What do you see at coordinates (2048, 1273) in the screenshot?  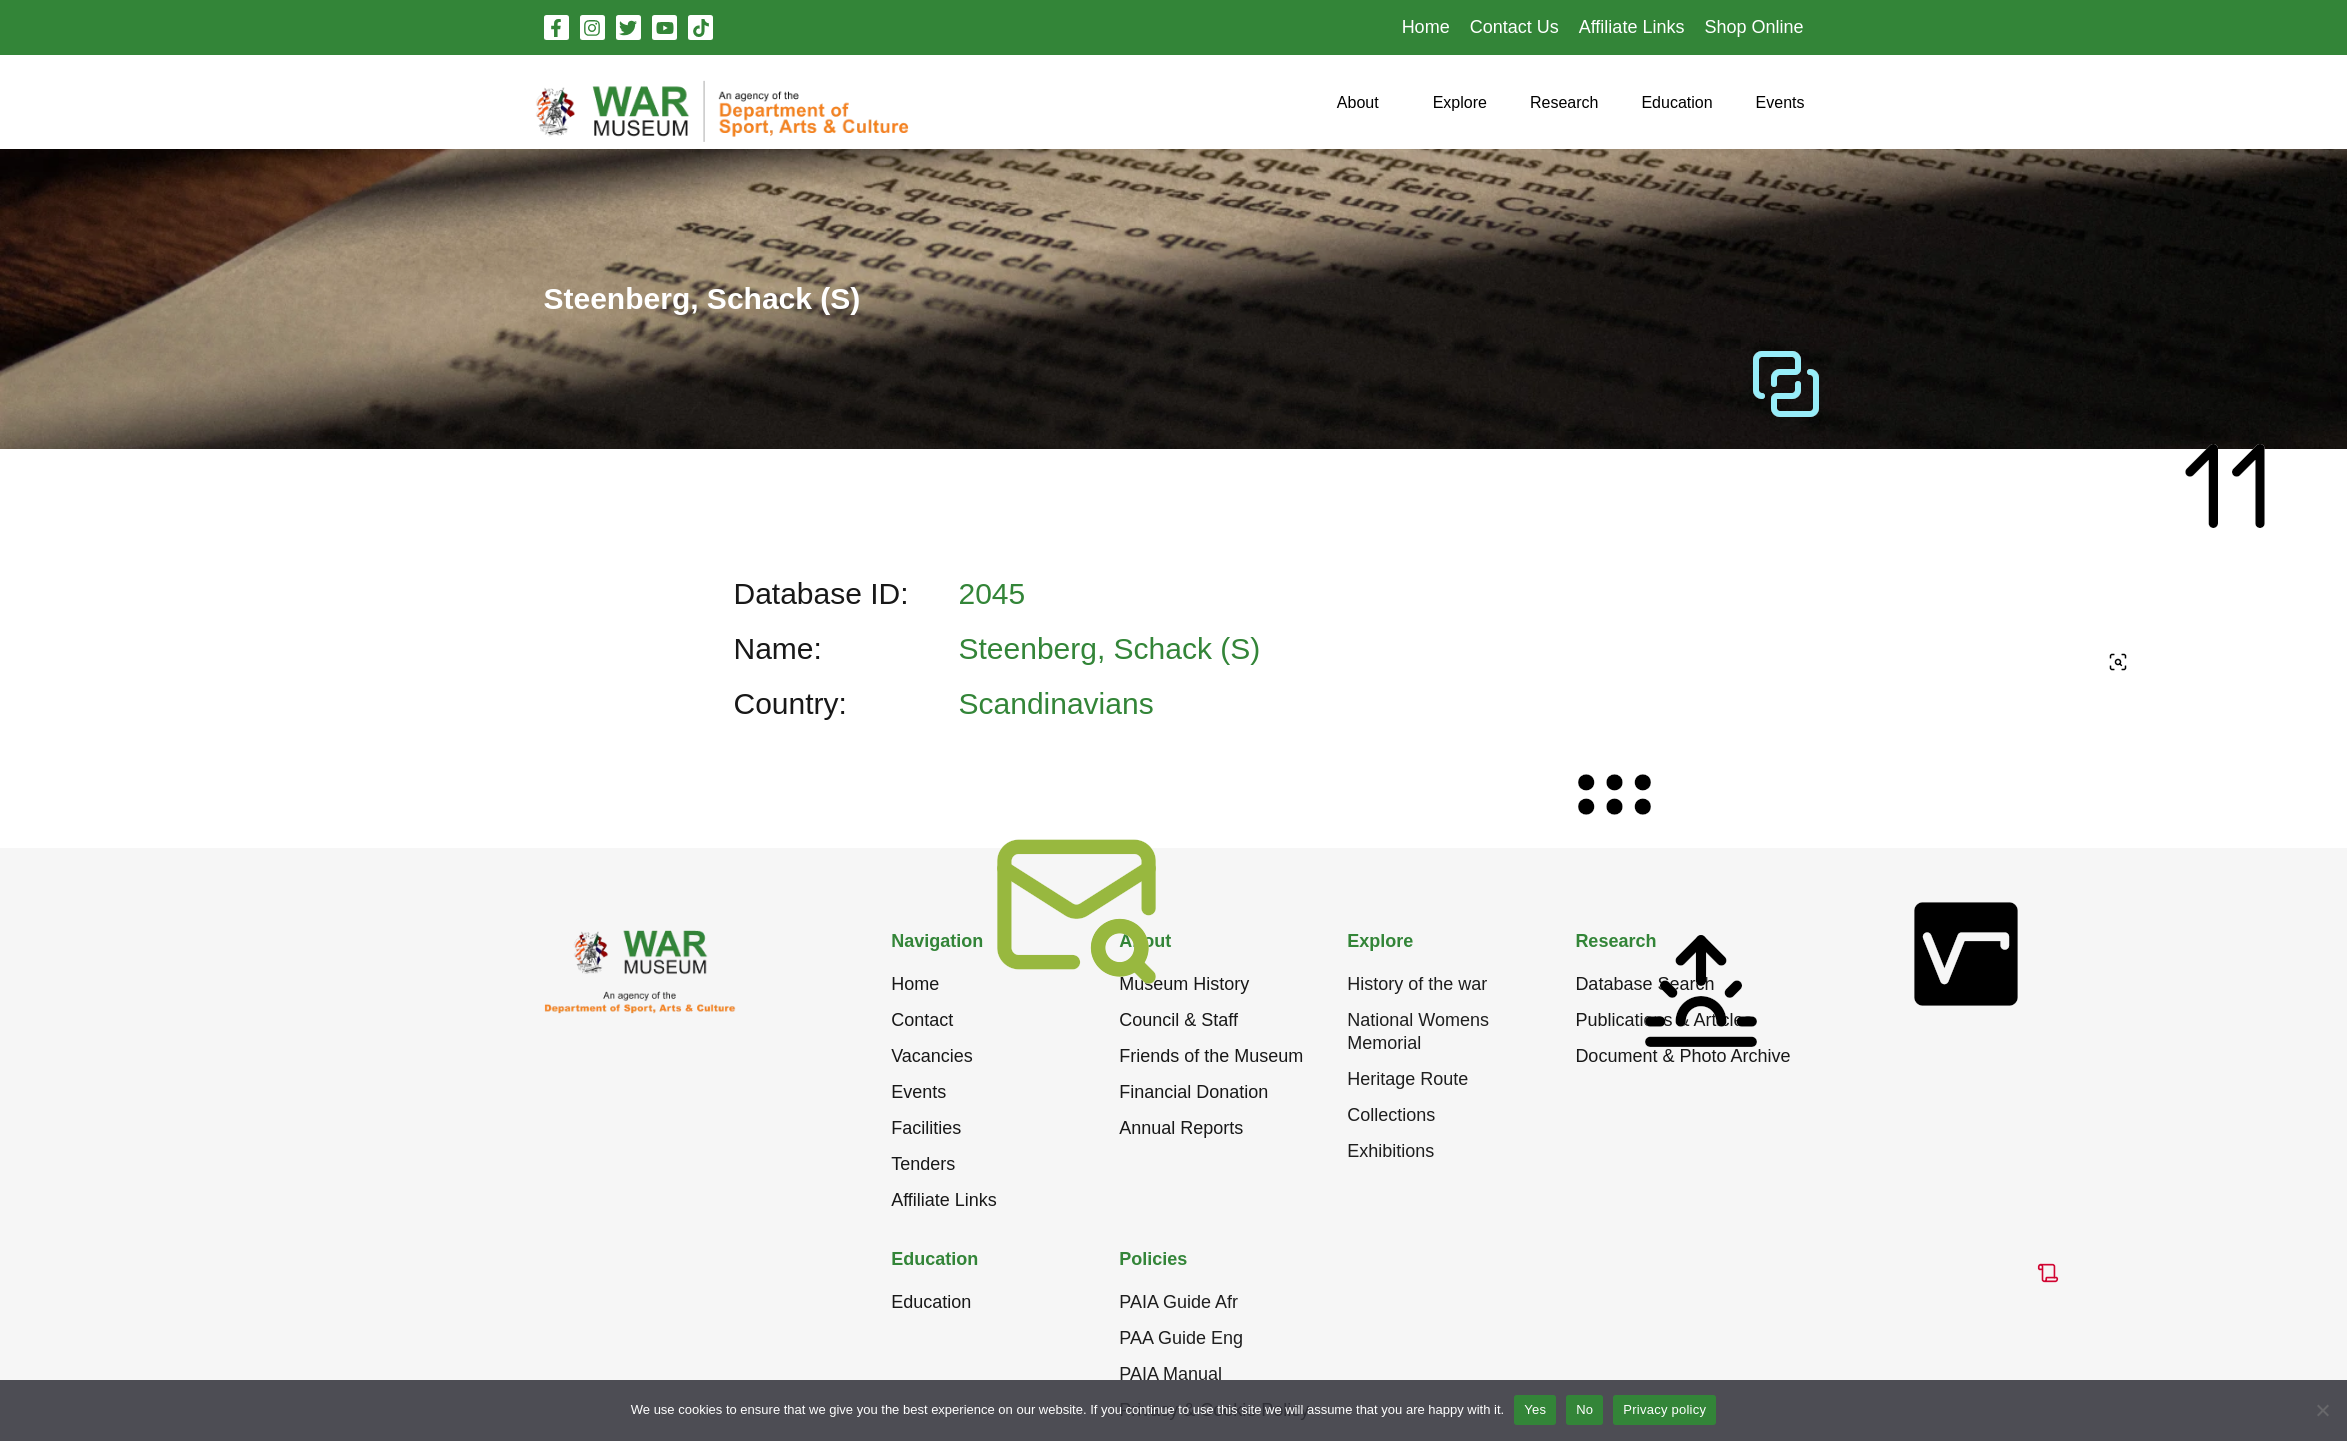 I see `view document or manuscript` at bounding box center [2048, 1273].